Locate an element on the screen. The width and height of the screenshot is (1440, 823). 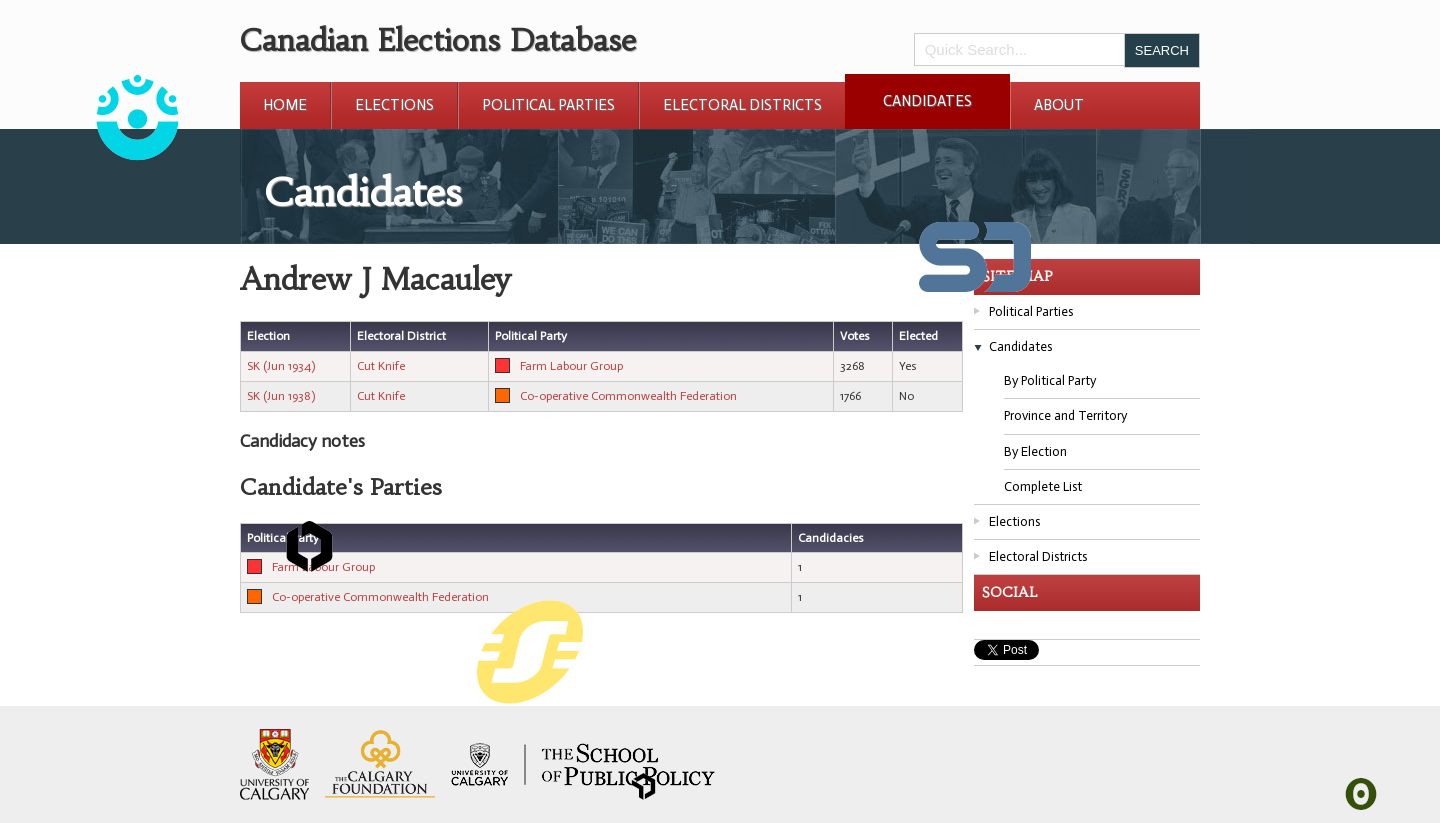
open Observable data visualization platform is located at coordinates (1361, 794).